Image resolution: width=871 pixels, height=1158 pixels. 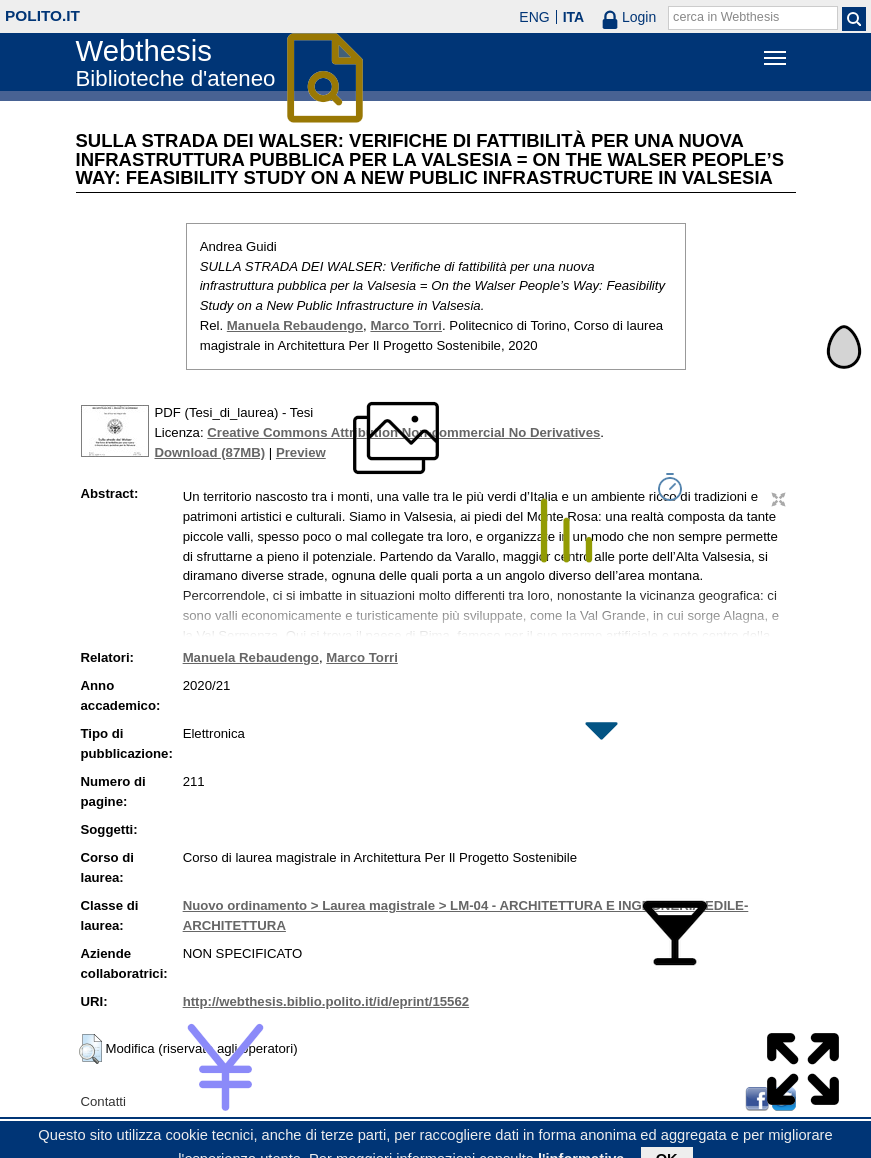 What do you see at coordinates (325, 78) in the screenshot?
I see `search within a document or file` at bounding box center [325, 78].